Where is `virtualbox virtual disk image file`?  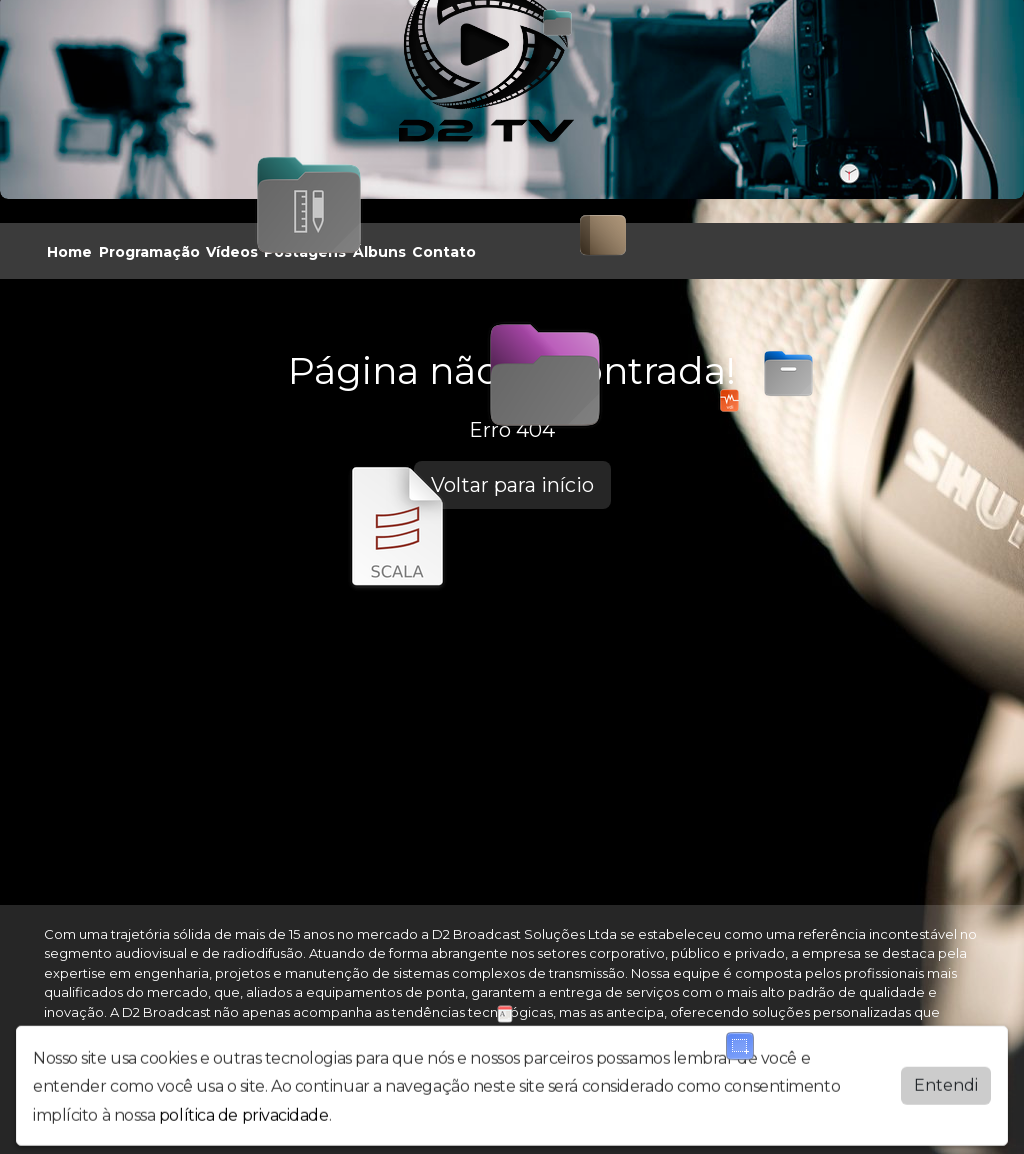
virtualbox virtual disk image file is located at coordinates (729, 400).